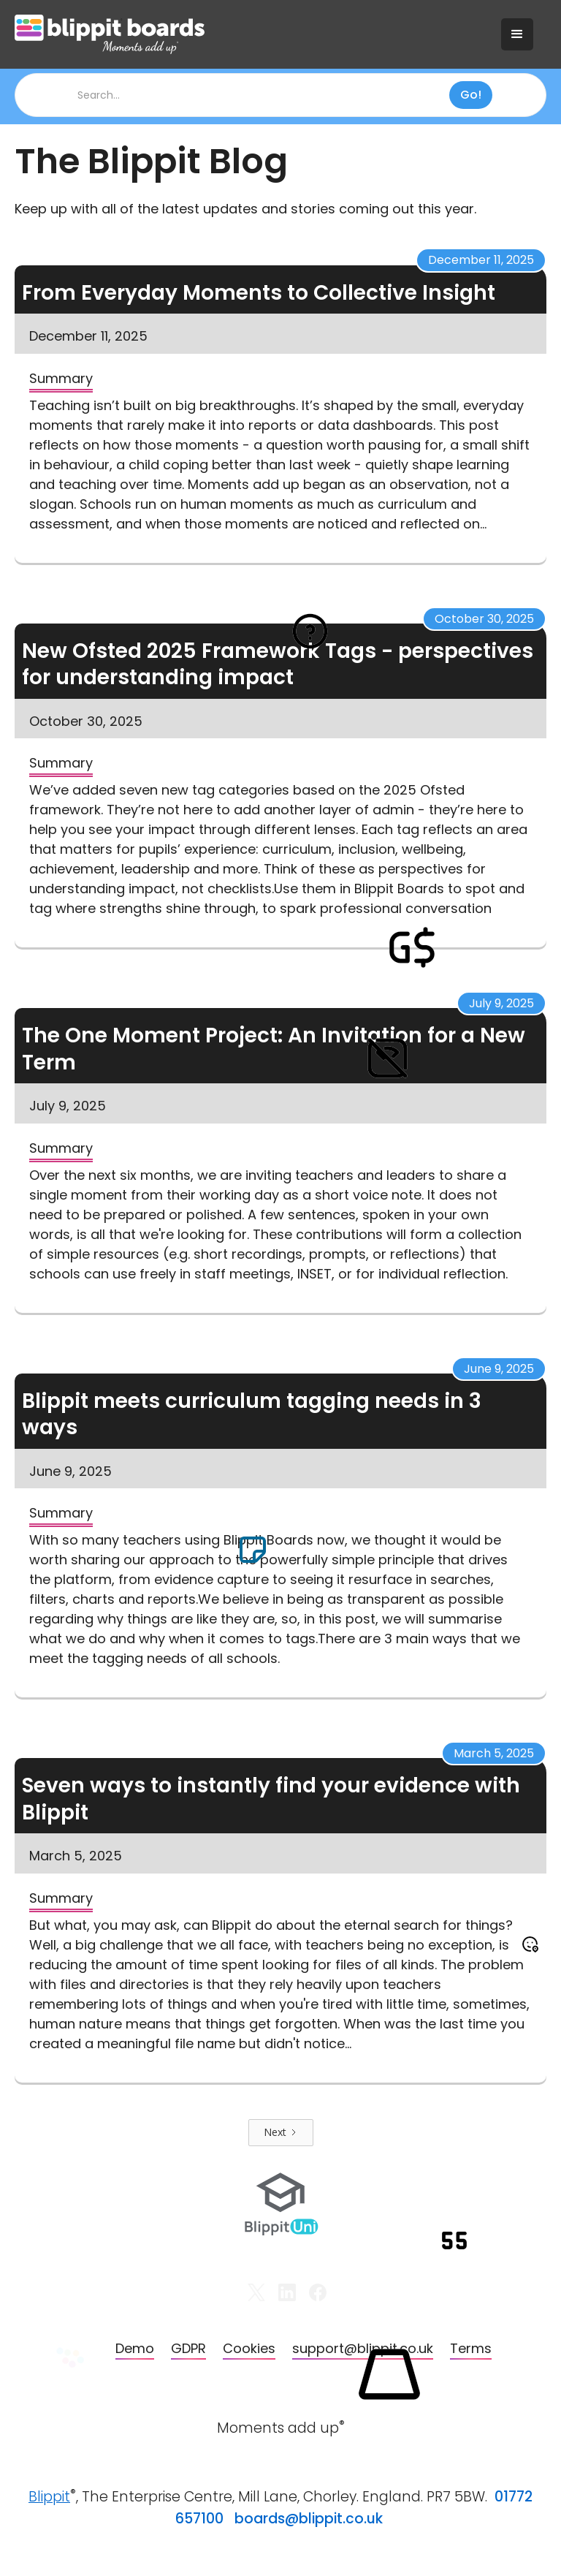 The width and height of the screenshot is (561, 2576). I want to click on guyanese dollar currency symbol, so click(412, 947).